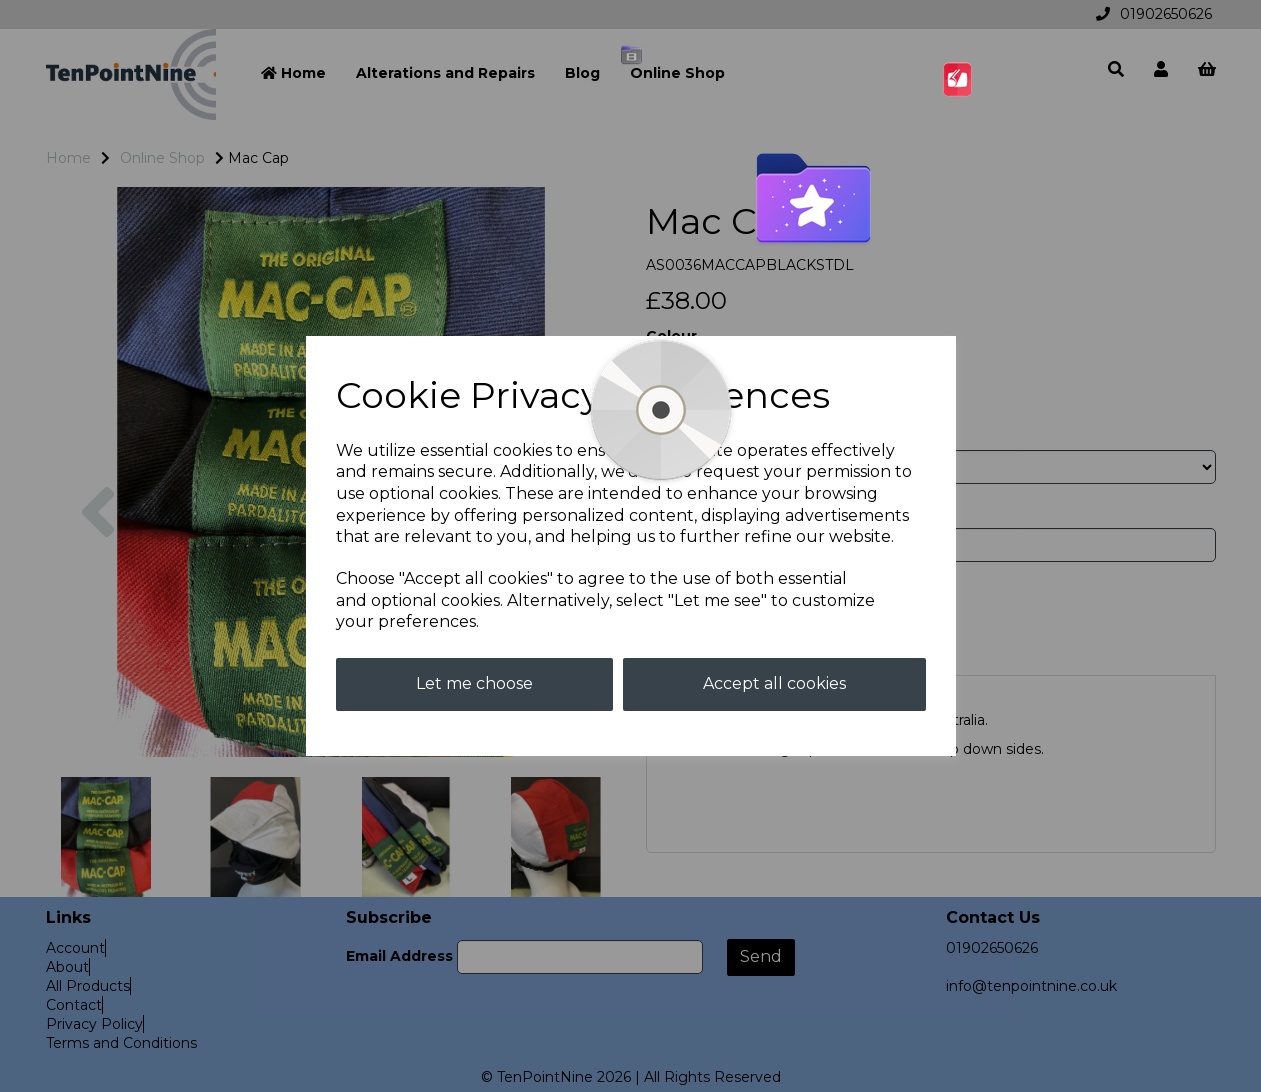 This screenshot has width=1261, height=1092. Describe the element at coordinates (631, 54) in the screenshot. I see `open your videos folder` at that location.